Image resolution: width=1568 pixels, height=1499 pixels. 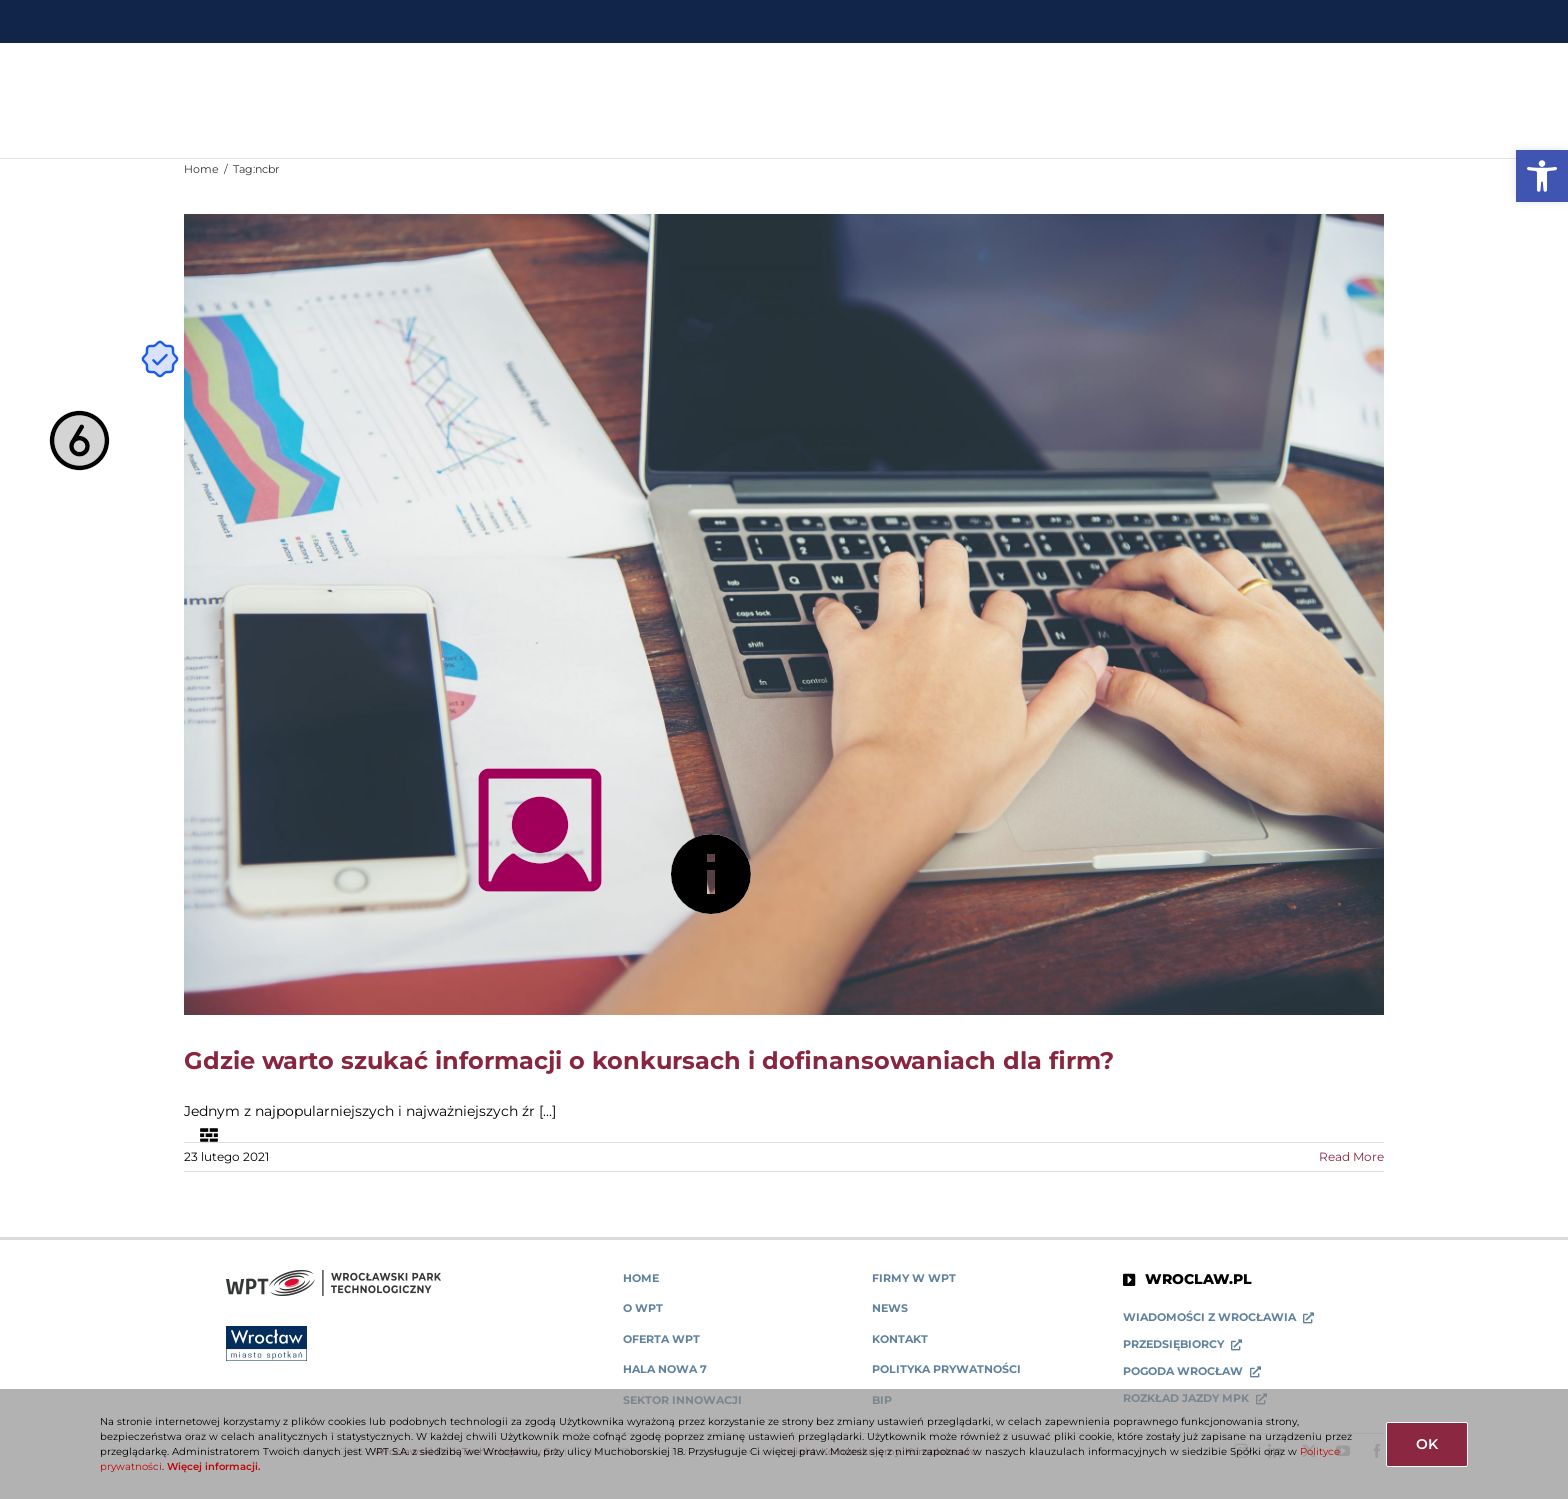 What do you see at coordinates (209, 1135) in the screenshot?
I see `access wall or barrier settings` at bounding box center [209, 1135].